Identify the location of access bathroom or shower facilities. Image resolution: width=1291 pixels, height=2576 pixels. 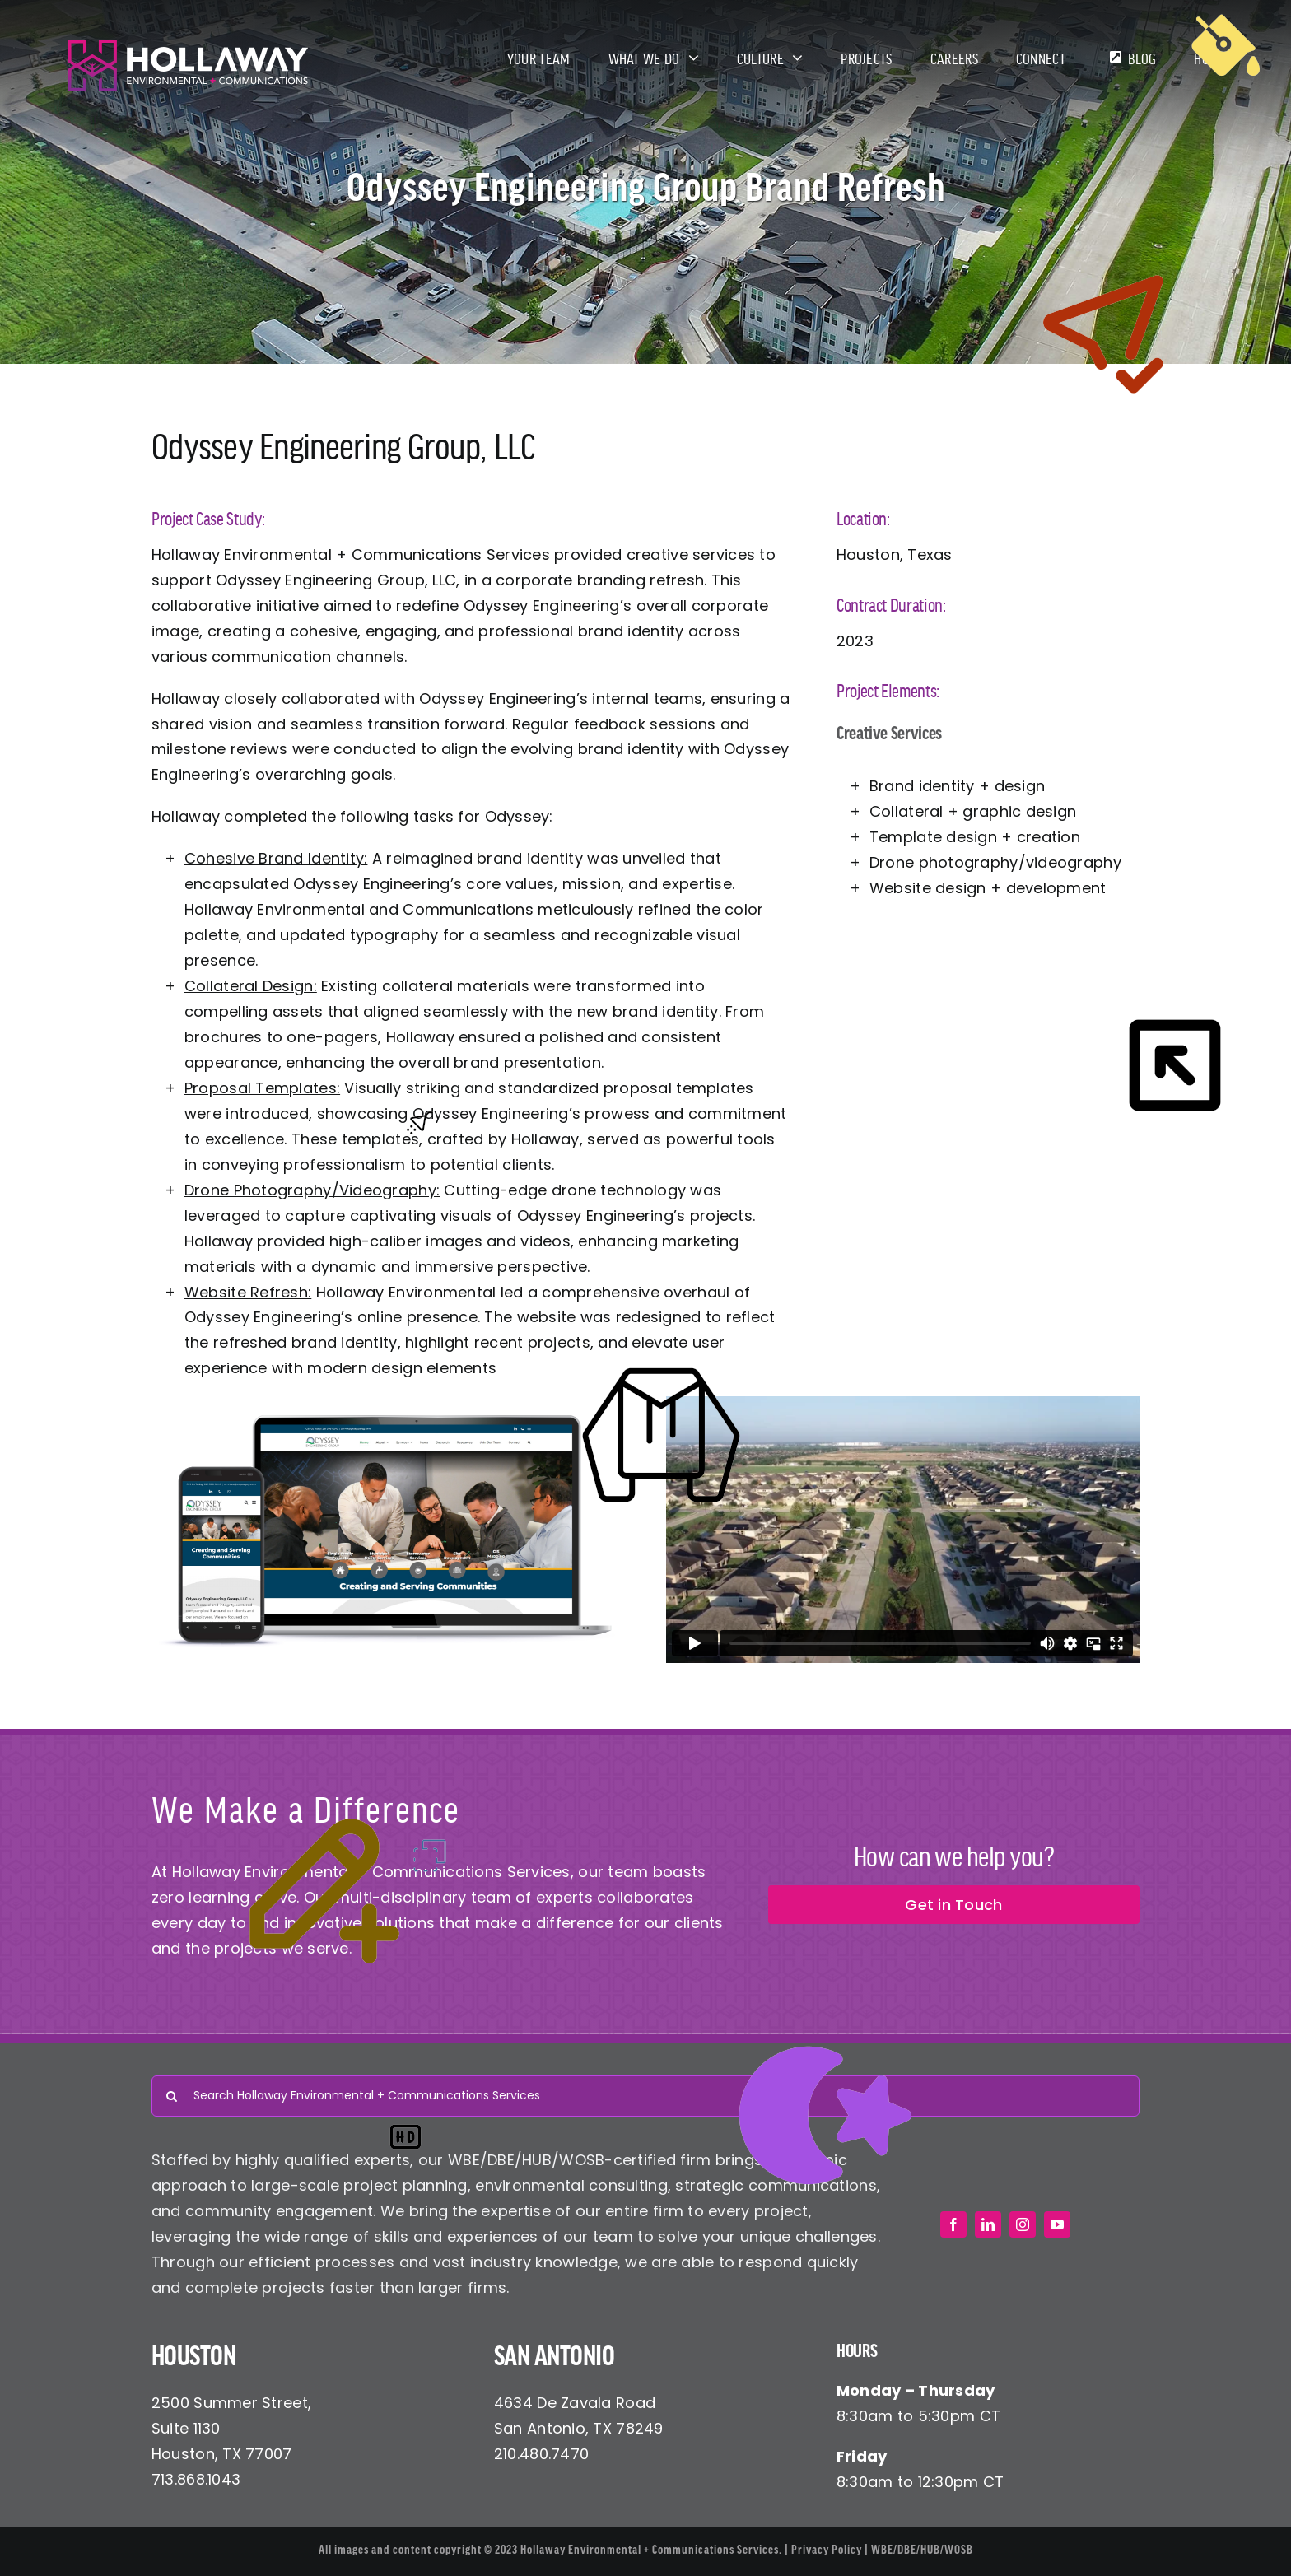
(419, 1121).